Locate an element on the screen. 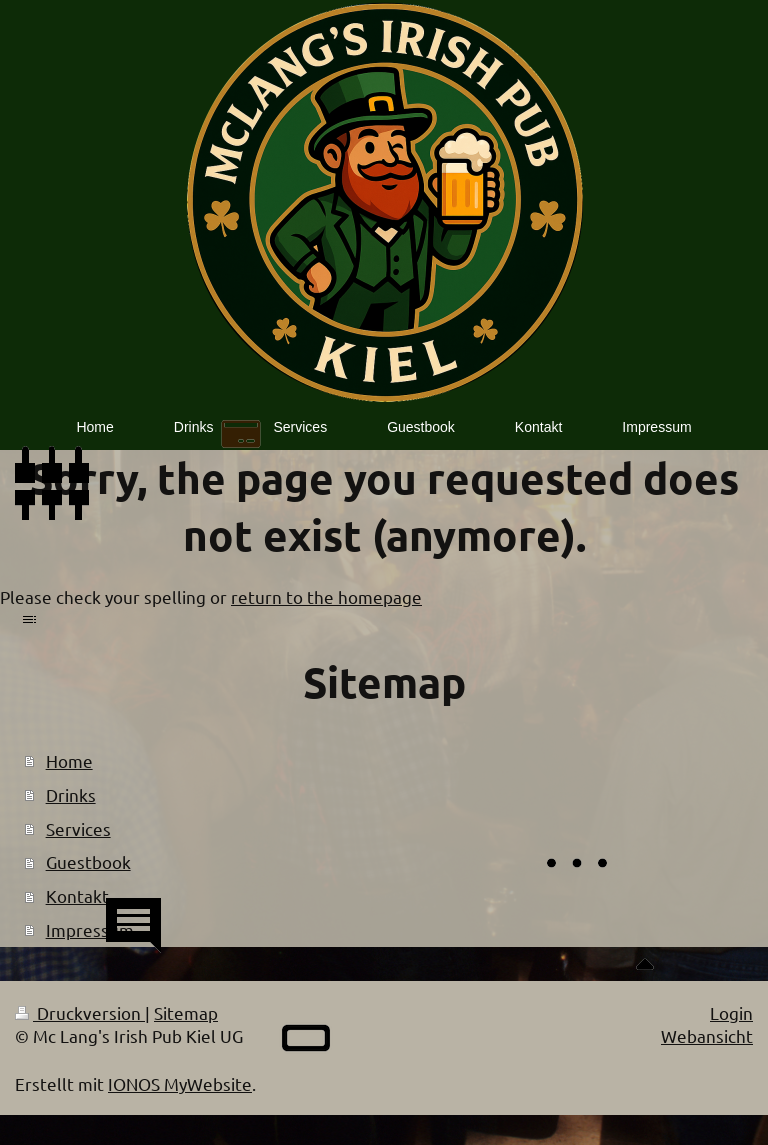  add a comment to the document is located at coordinates (133, 925).